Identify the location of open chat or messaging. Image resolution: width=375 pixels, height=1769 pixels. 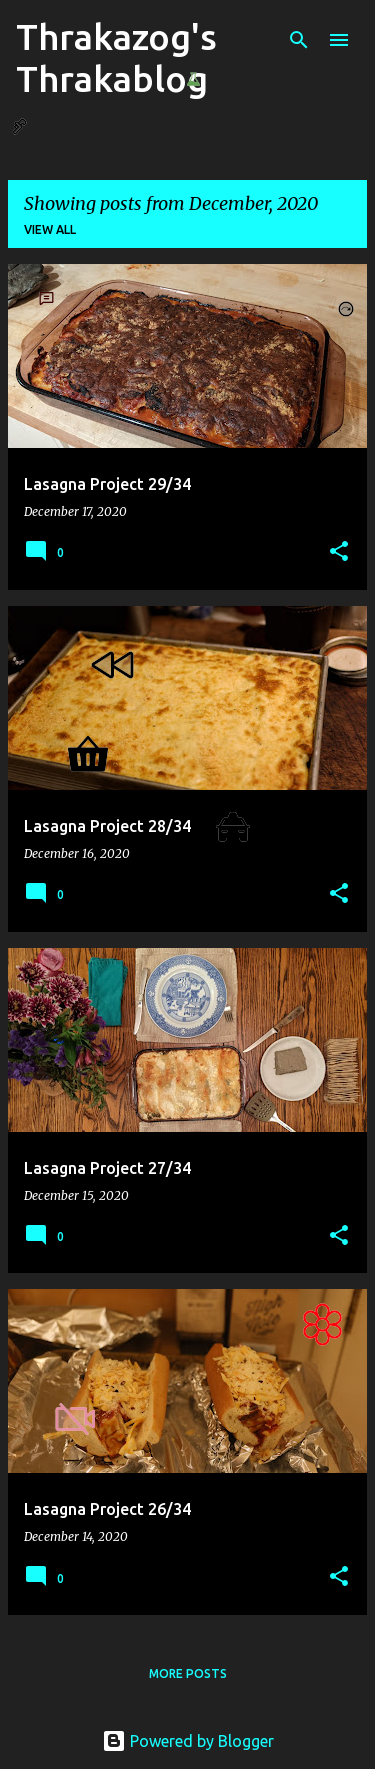
(46, 297).